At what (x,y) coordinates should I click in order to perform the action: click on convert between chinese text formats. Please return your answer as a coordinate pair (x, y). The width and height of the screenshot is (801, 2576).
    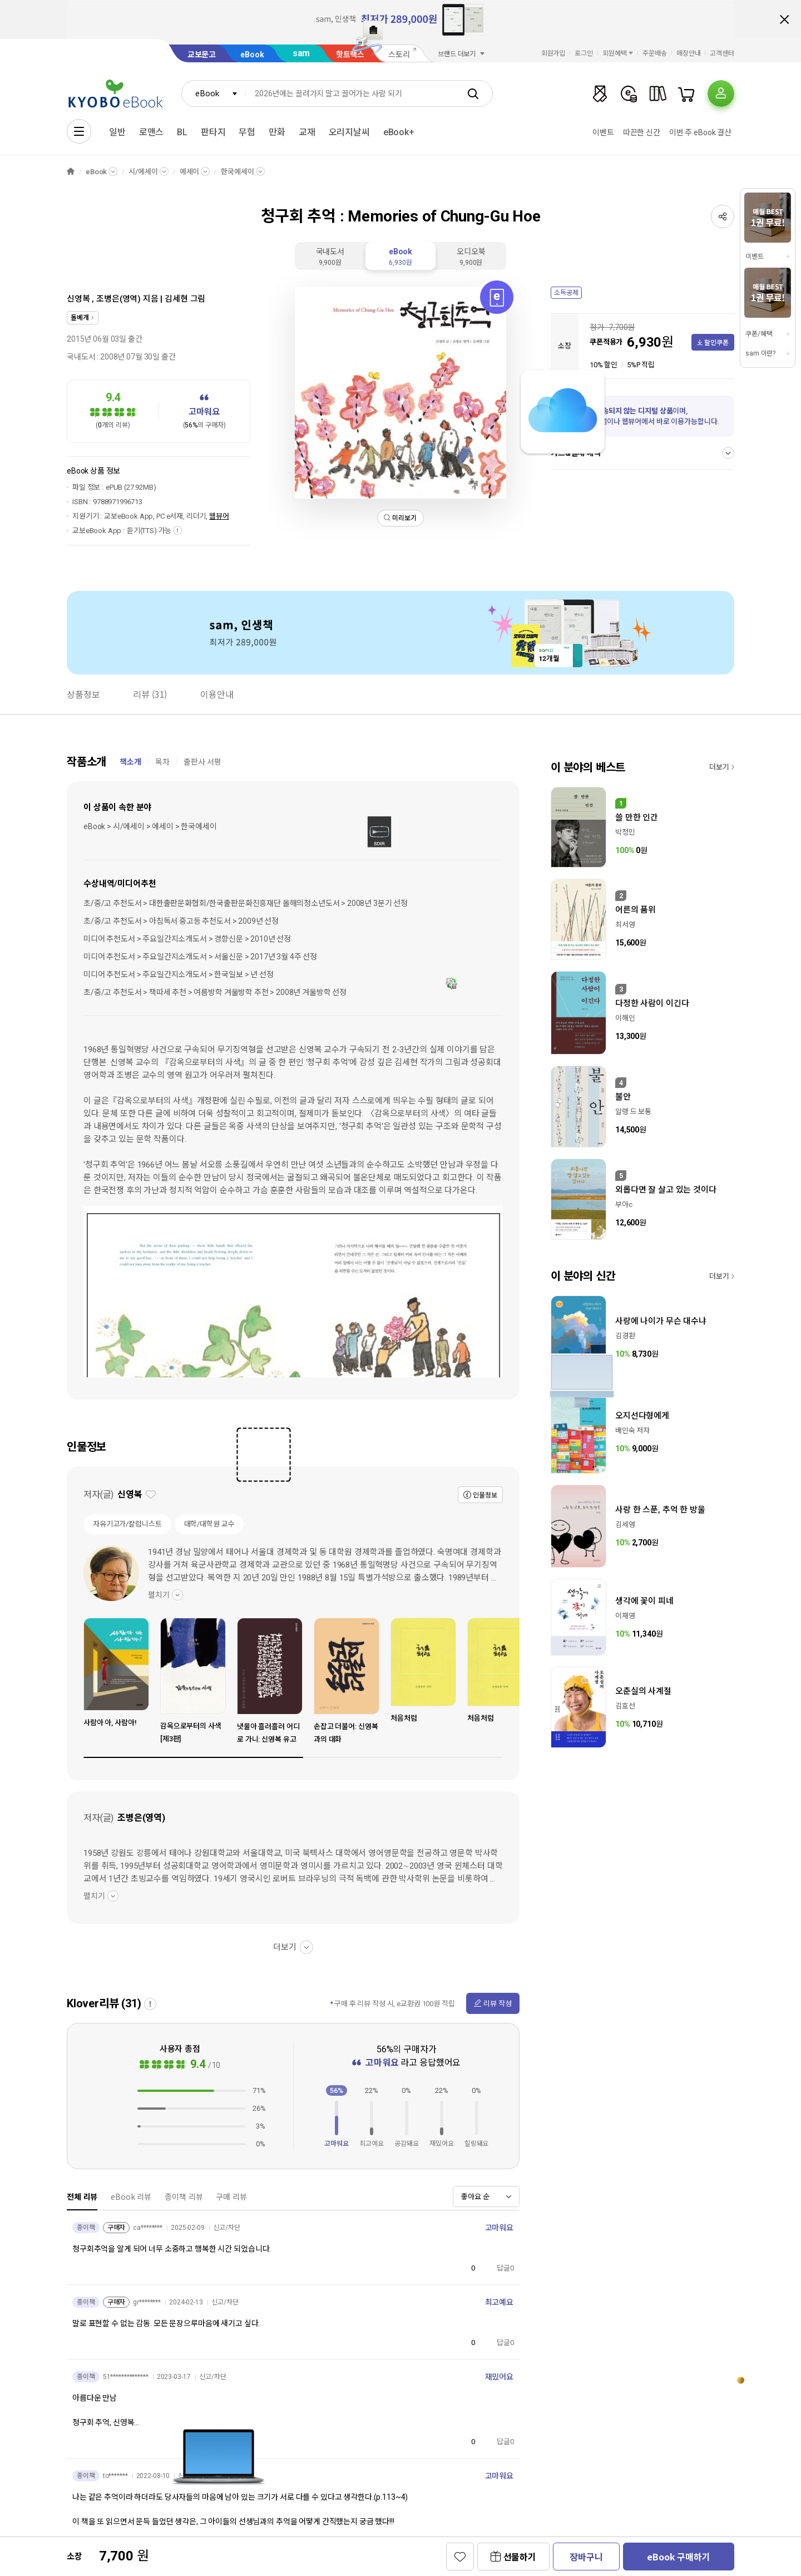
    Looking at the image, I should click on (451, 983).